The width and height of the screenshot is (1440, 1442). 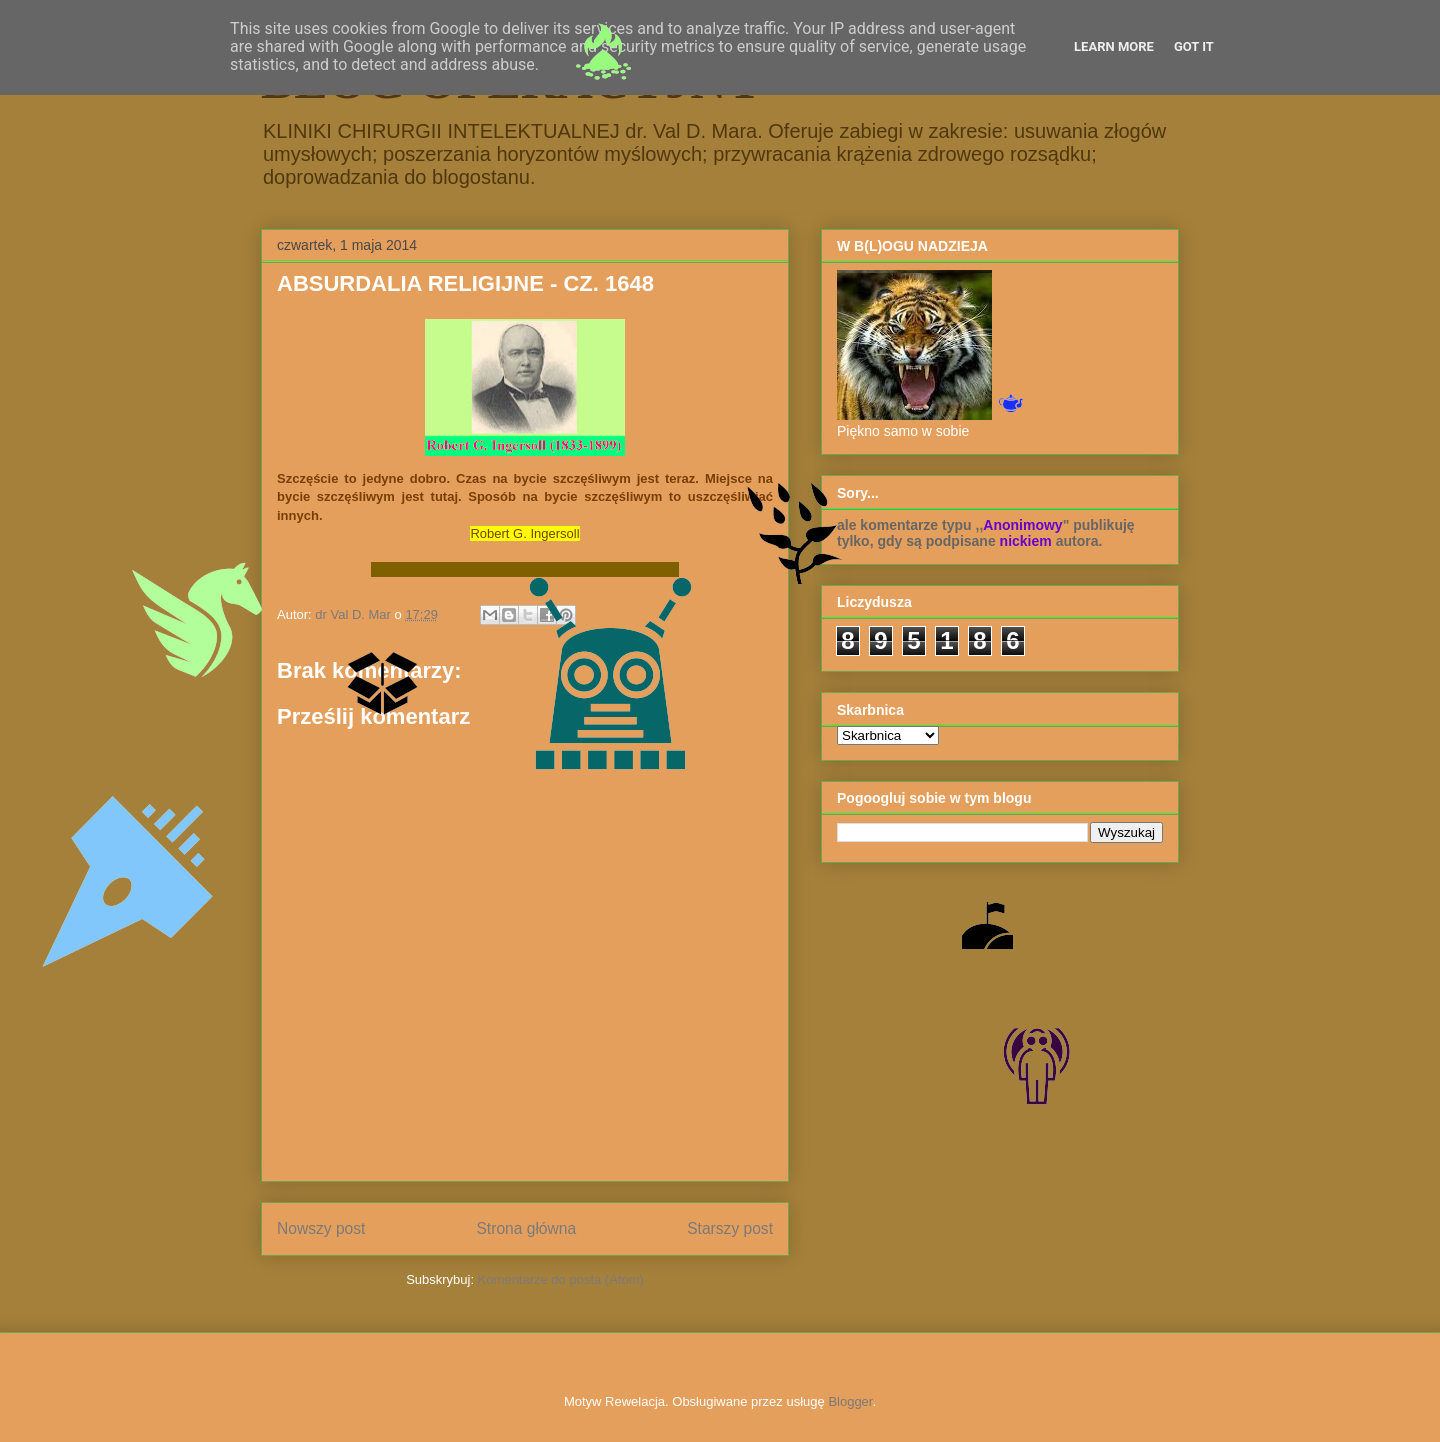 What do you see at coordinates (1011, 403) in the screenshot?
I see `access tea or beverage-related features` at bounding box center [1011, 403].